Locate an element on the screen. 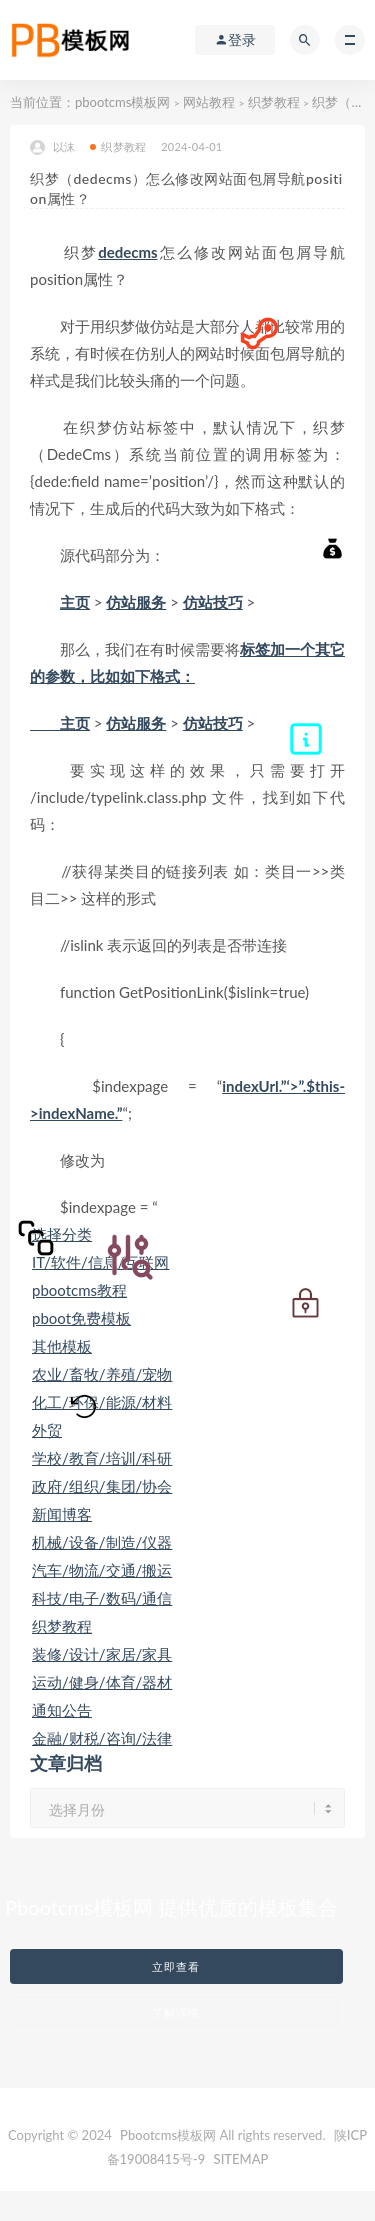  view more information or details is located at coordinates (306, 739).